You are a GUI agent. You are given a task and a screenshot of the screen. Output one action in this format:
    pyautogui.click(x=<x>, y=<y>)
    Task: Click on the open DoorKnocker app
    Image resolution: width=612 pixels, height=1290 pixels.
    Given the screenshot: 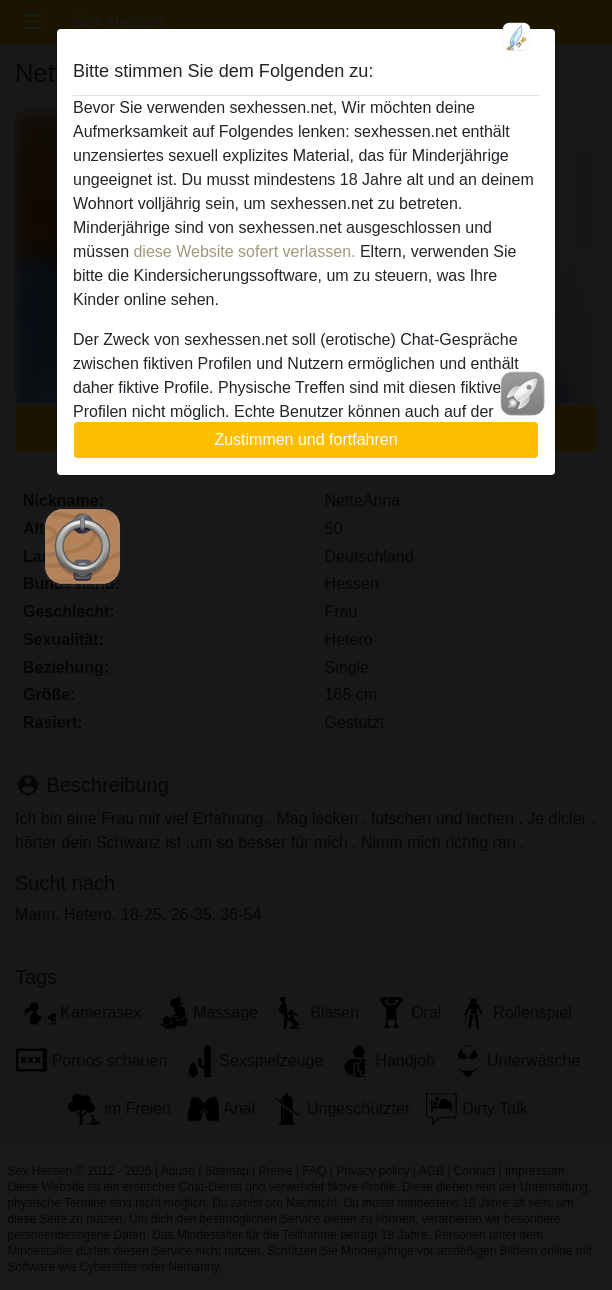 What is the action you would take?
    pyautogui.click(x=82, y=546)
    